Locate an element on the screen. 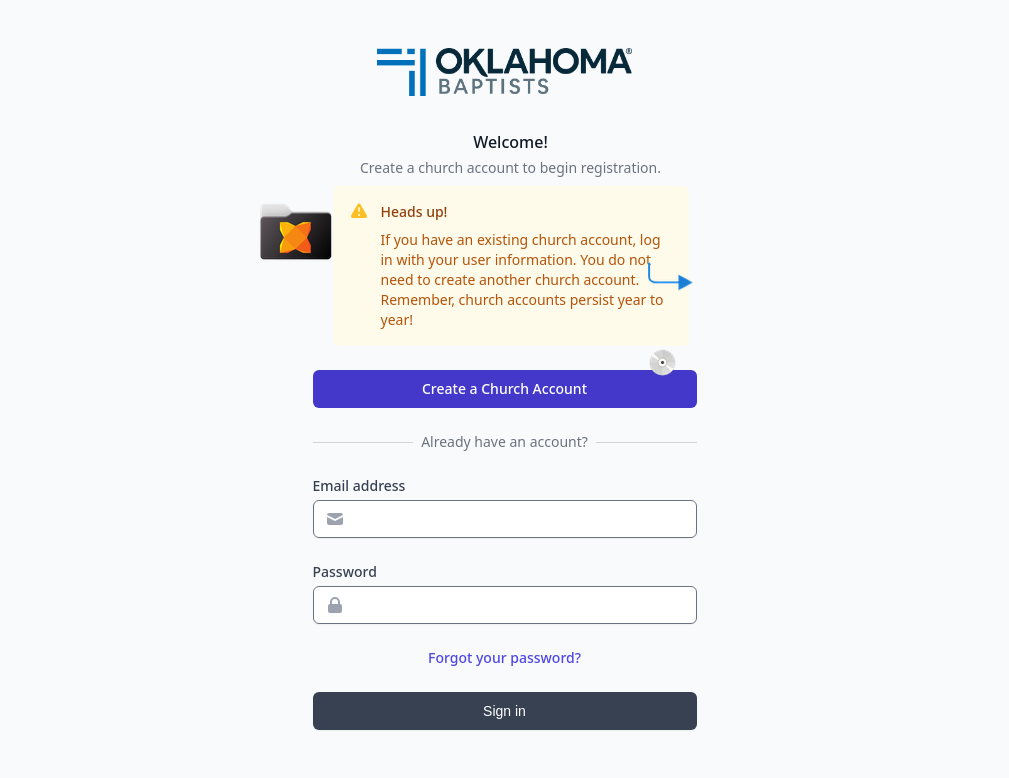 This screenshot has height=778, width=1009. folder containing haxe project files is located at coordinates (295, 233).